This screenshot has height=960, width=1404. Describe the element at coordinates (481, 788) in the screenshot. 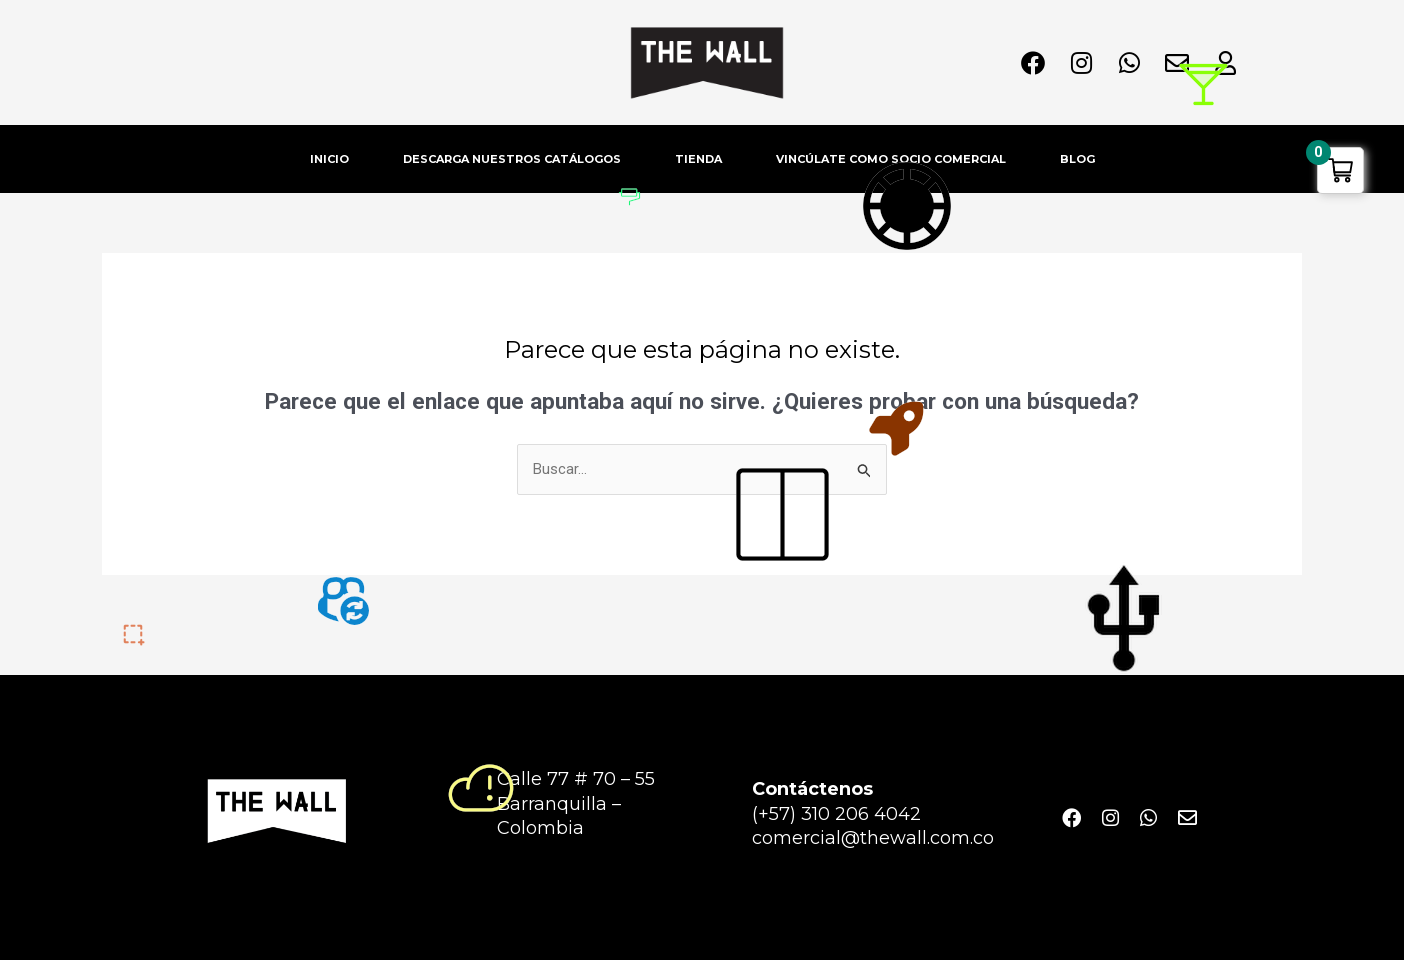

I see `cloud storage warning or issue detected` at that location.